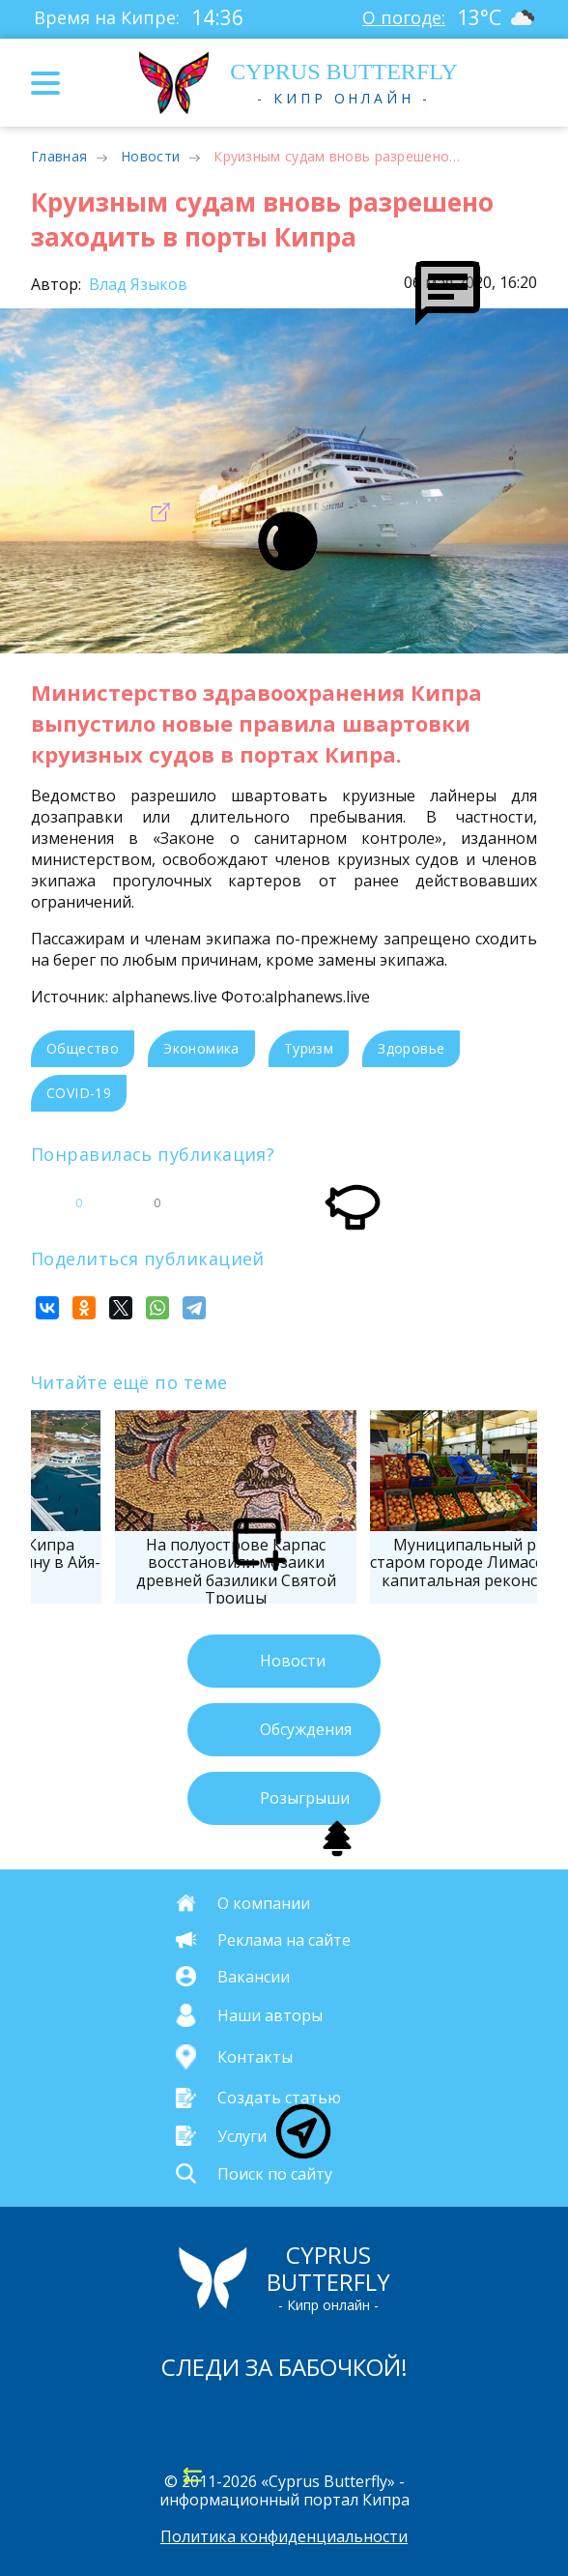  What do you see at coordinates (353, 1207) in the screenshot?
I see `airship or blimp transportation option` at bounding box center [353, 1207].